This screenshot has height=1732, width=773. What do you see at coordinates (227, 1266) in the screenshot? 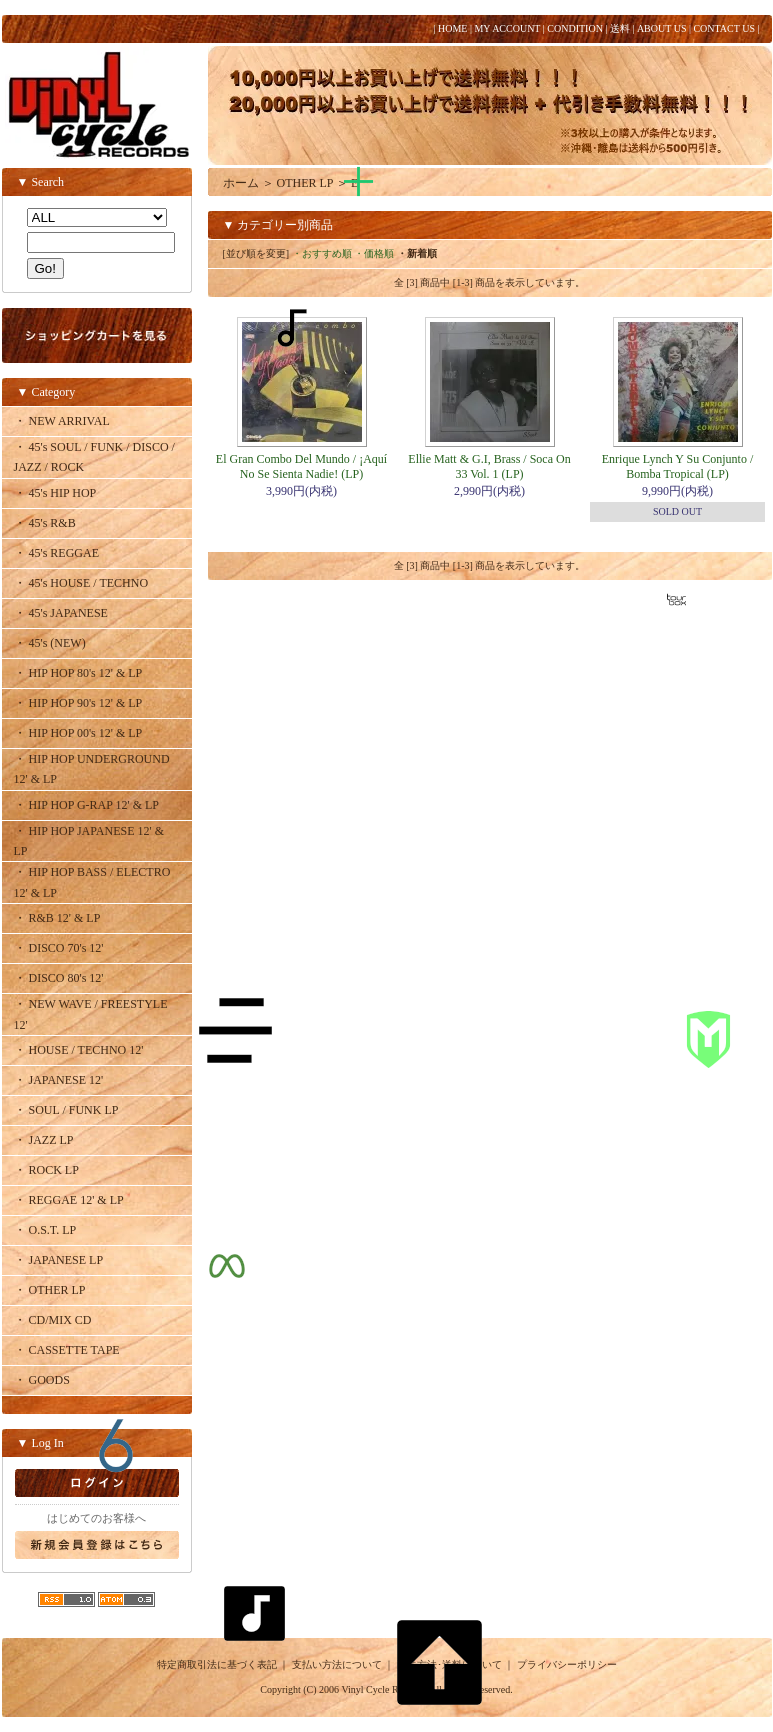
I see `Meta company logo` at bounding box center [227, 1266].